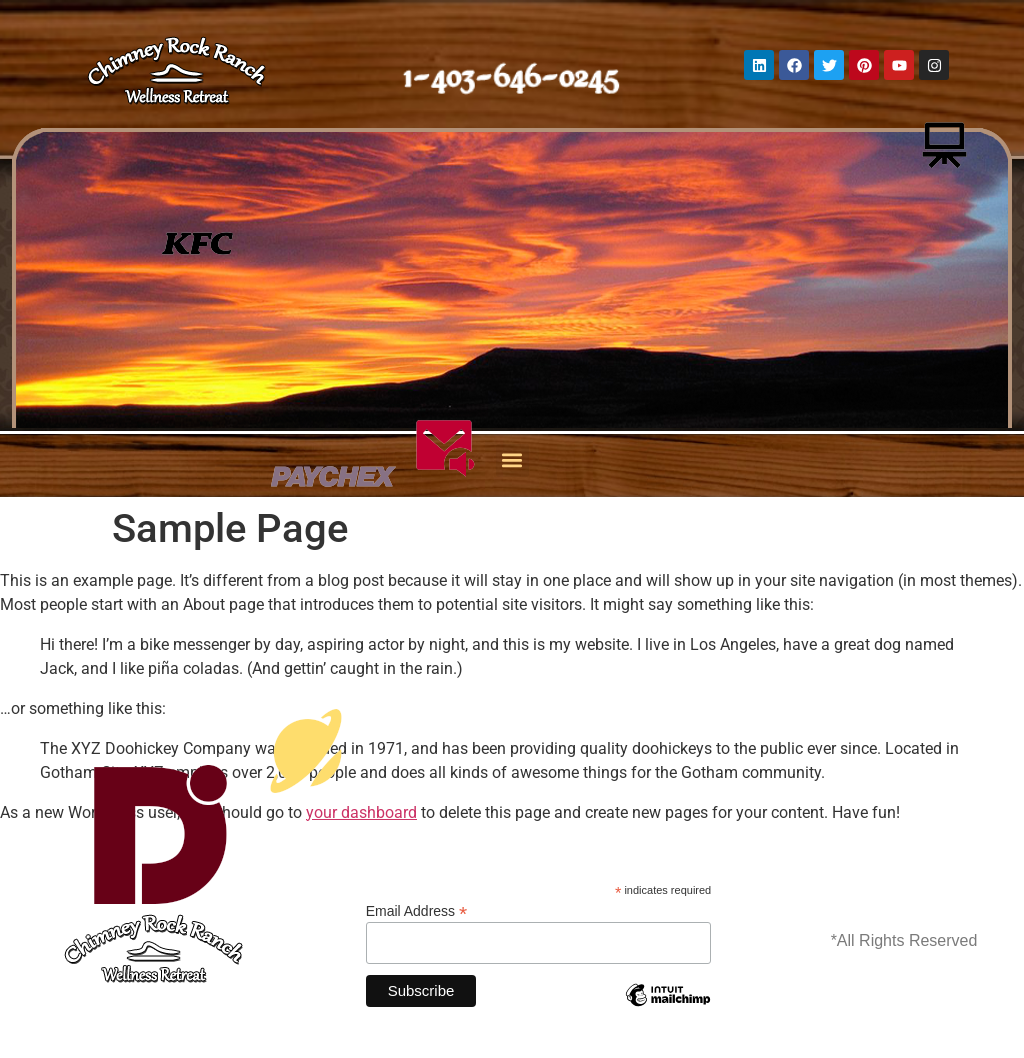 The width and height of the screenshot is (1024, 1058). What do you see at coordinates (306, 751) in the screenshot?
I see `visit instatus website or service` at bounding box center [306, 751].